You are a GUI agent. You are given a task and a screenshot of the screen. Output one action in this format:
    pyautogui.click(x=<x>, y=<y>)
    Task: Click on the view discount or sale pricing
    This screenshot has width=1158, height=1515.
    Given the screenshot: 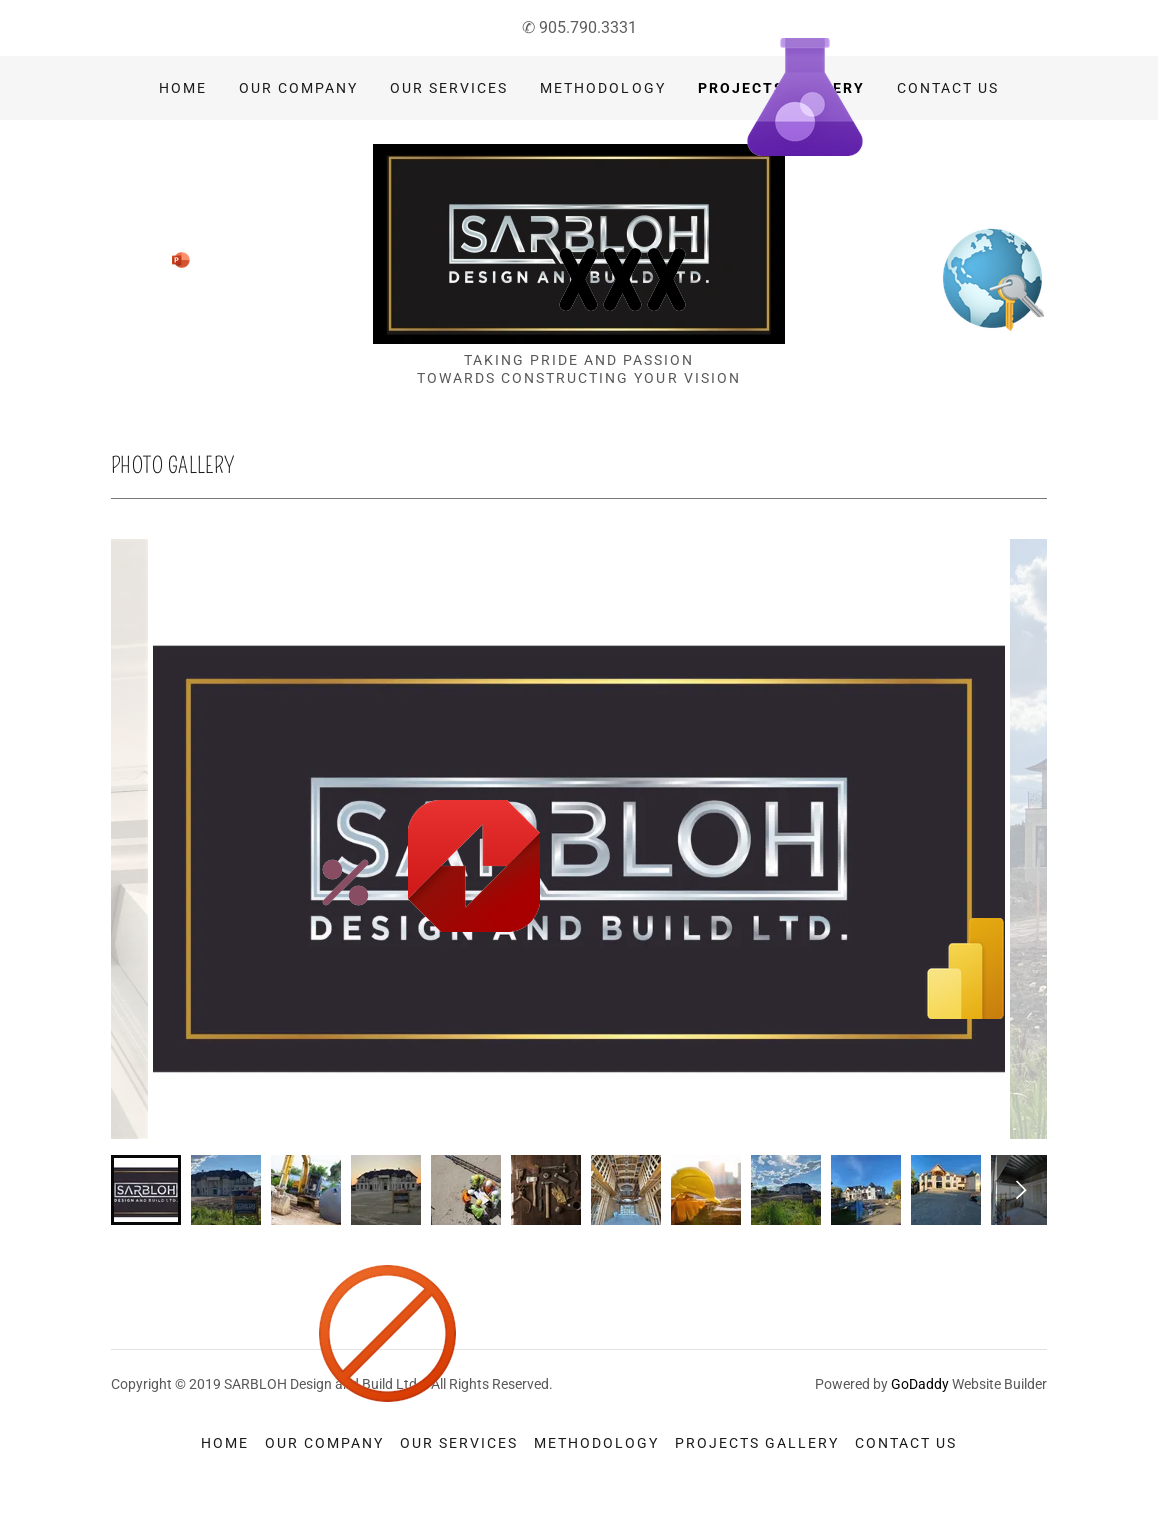 What is the action you would take?
    pyautogui.click(x=345, y=882)
    